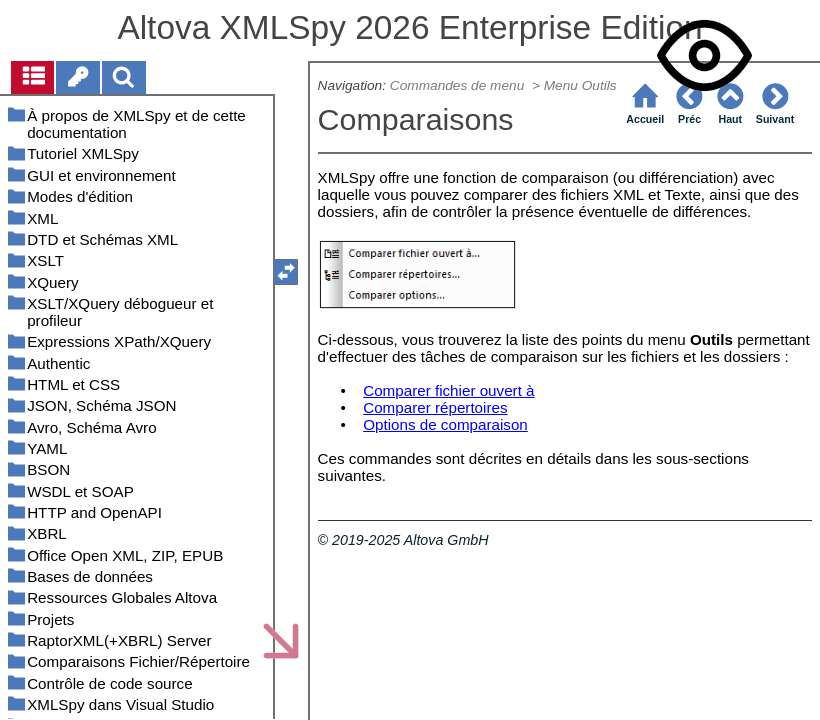 This screenshot has height=720, width=820. Describe the element at coordinates (704, 55) in the screenshot. I see `view or preview content` at that location.